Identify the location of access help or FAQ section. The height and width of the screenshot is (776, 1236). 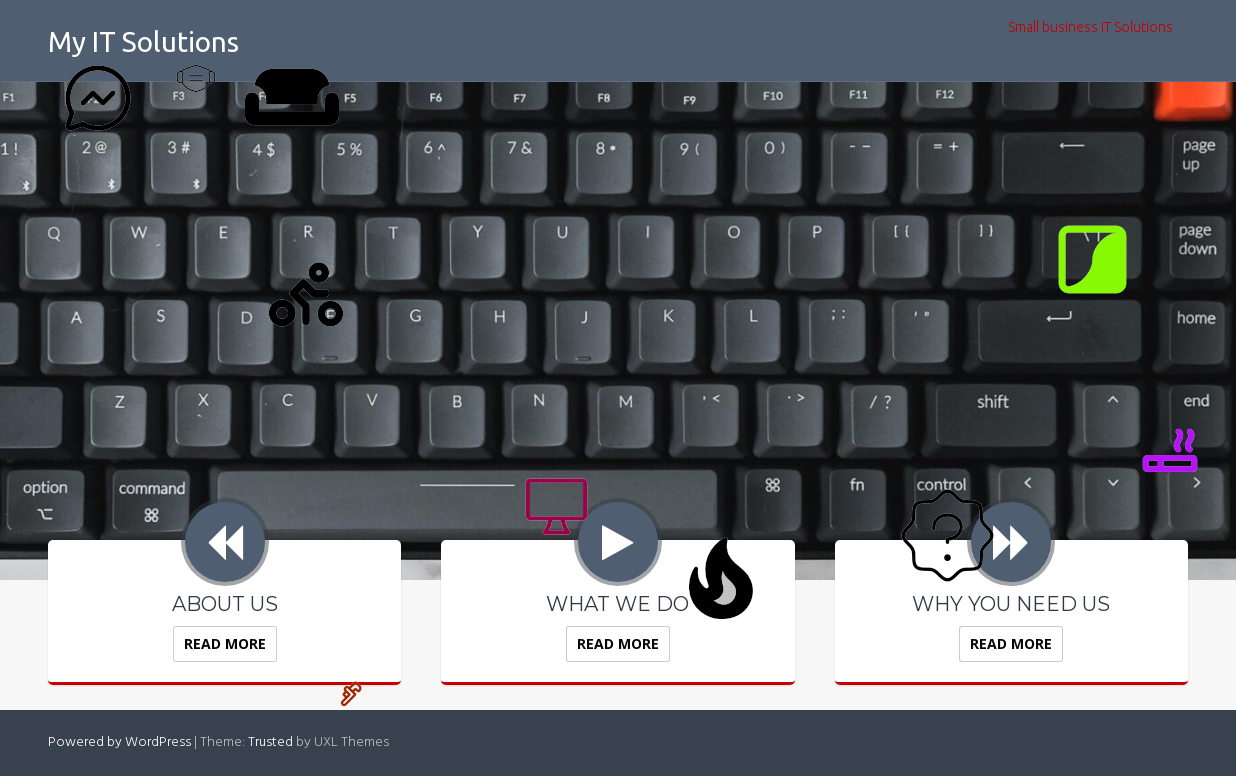
(947, 535).